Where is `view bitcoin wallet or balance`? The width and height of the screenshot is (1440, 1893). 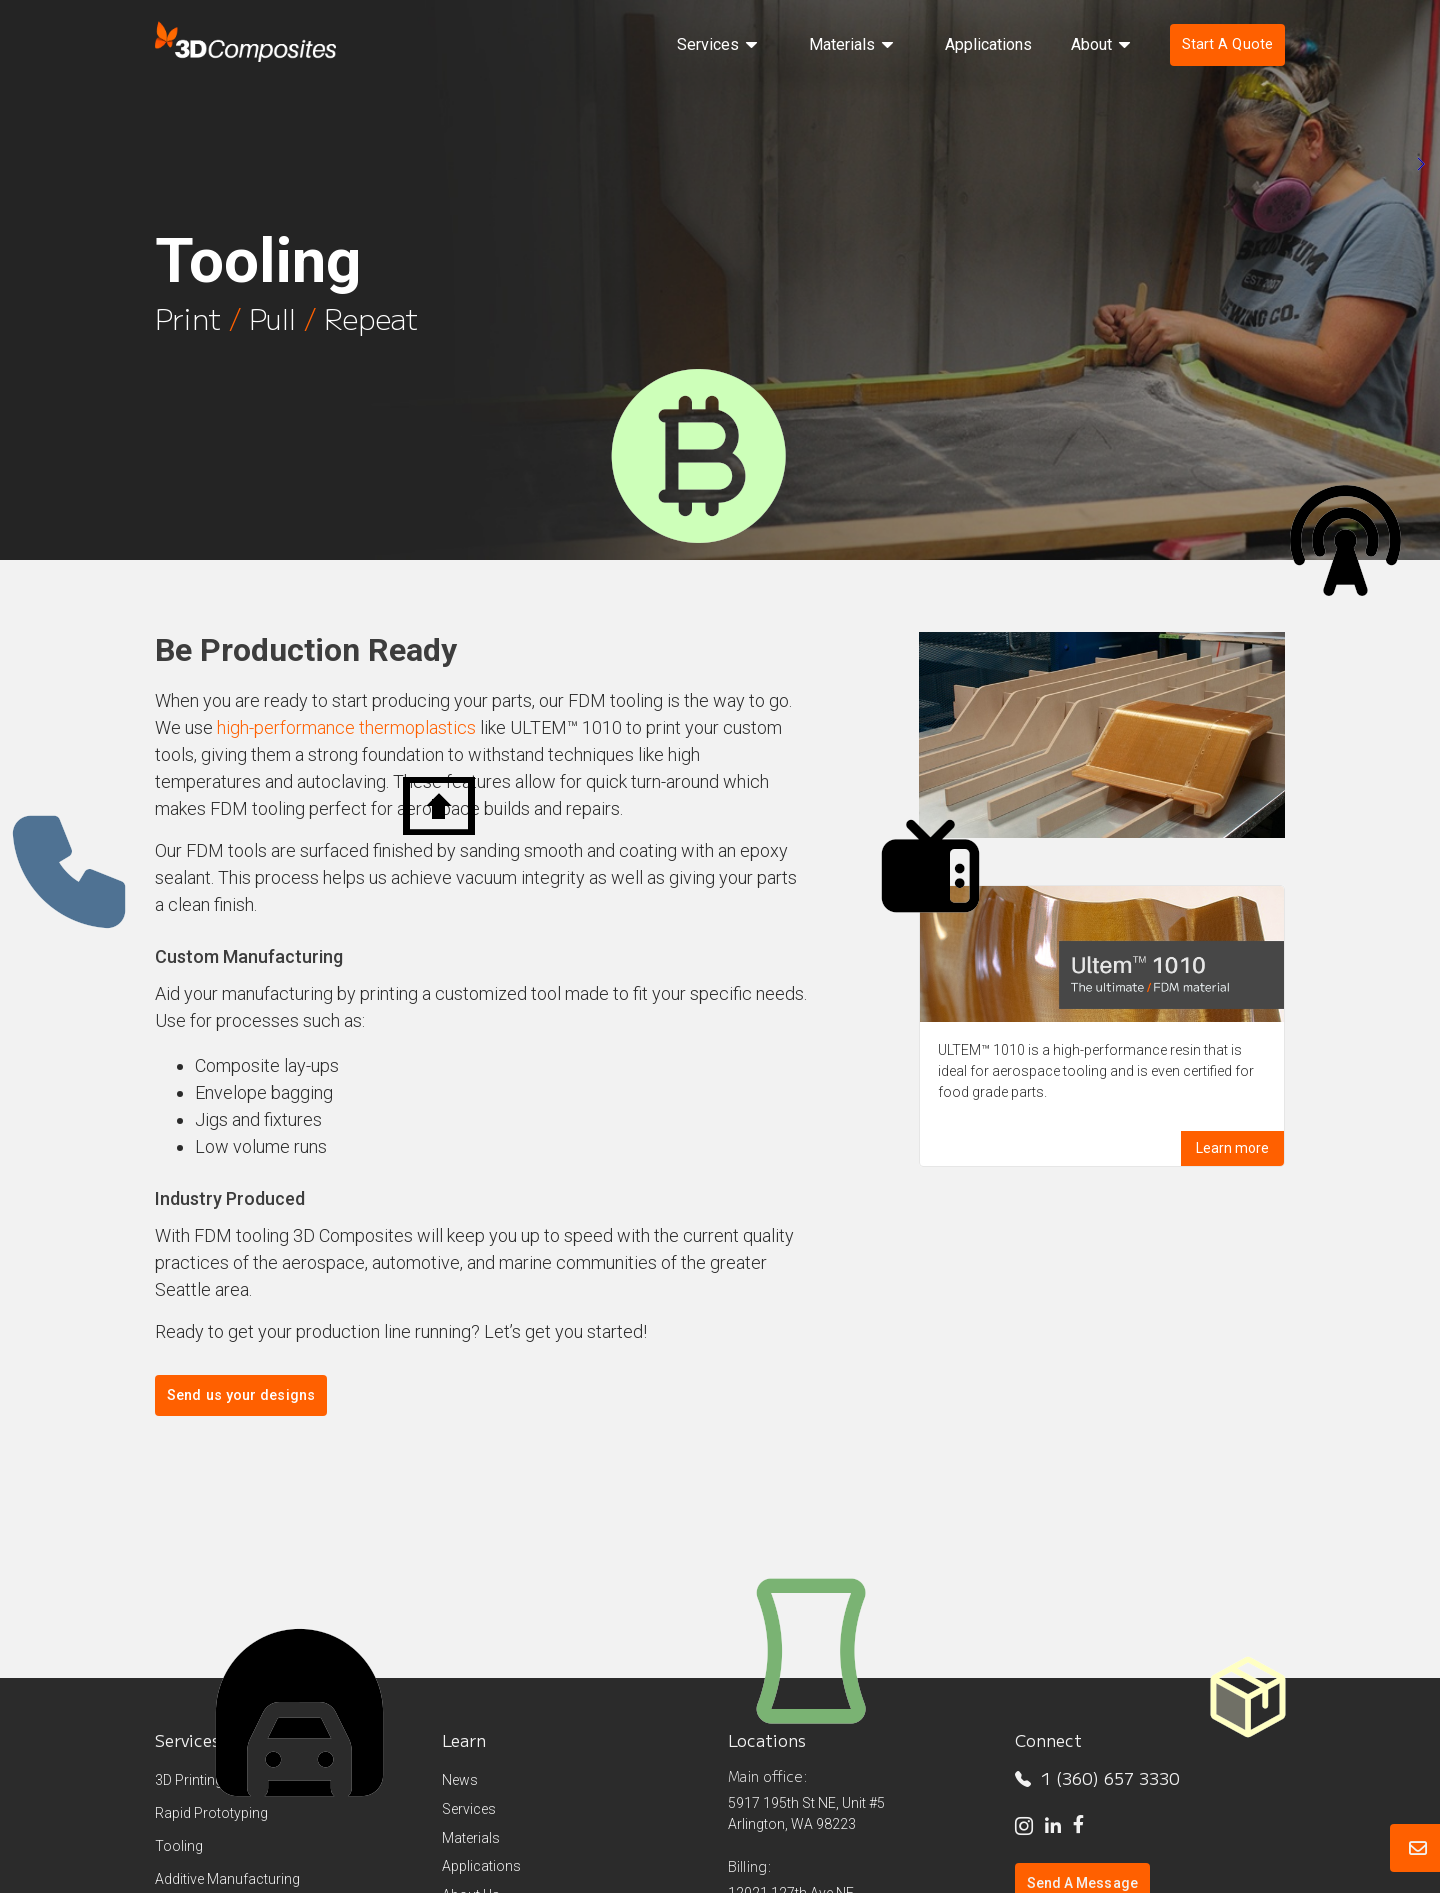 view bitcoin wallet or balance is located at coordinates (692, 456).